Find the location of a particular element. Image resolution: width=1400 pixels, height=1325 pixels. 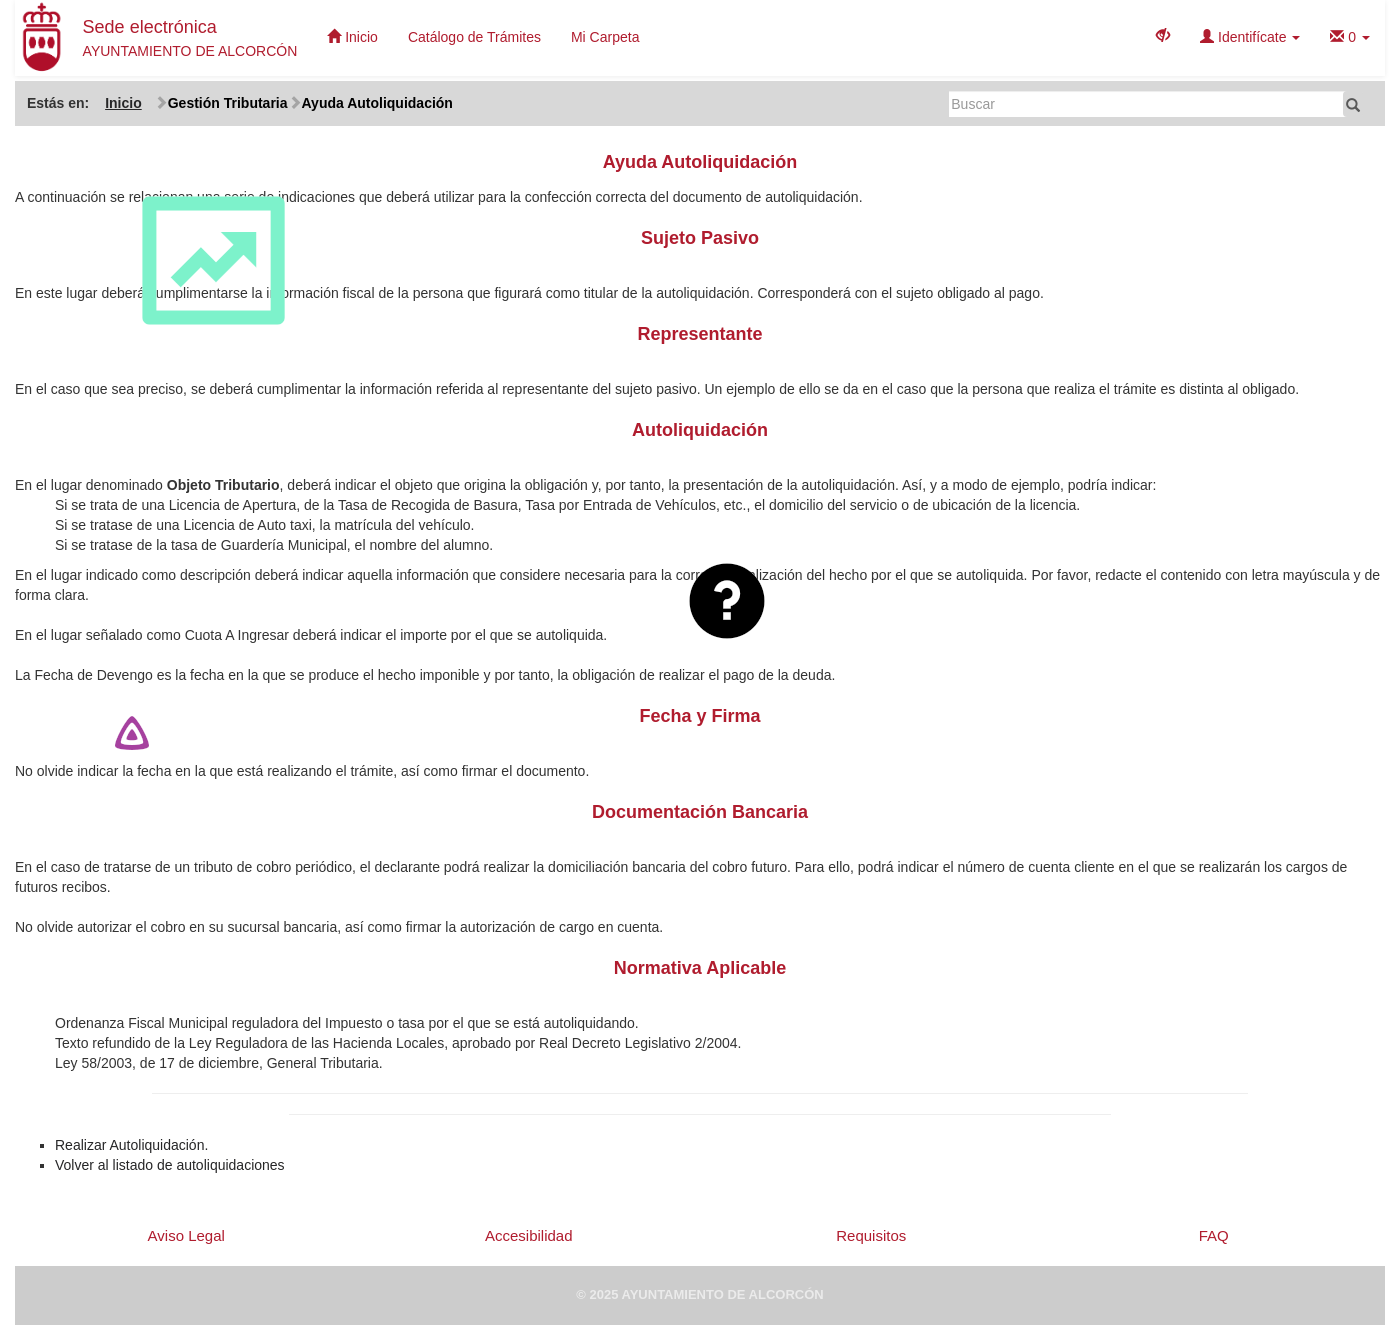

view financial growth or investment performance is located at coordinates (213, 260).